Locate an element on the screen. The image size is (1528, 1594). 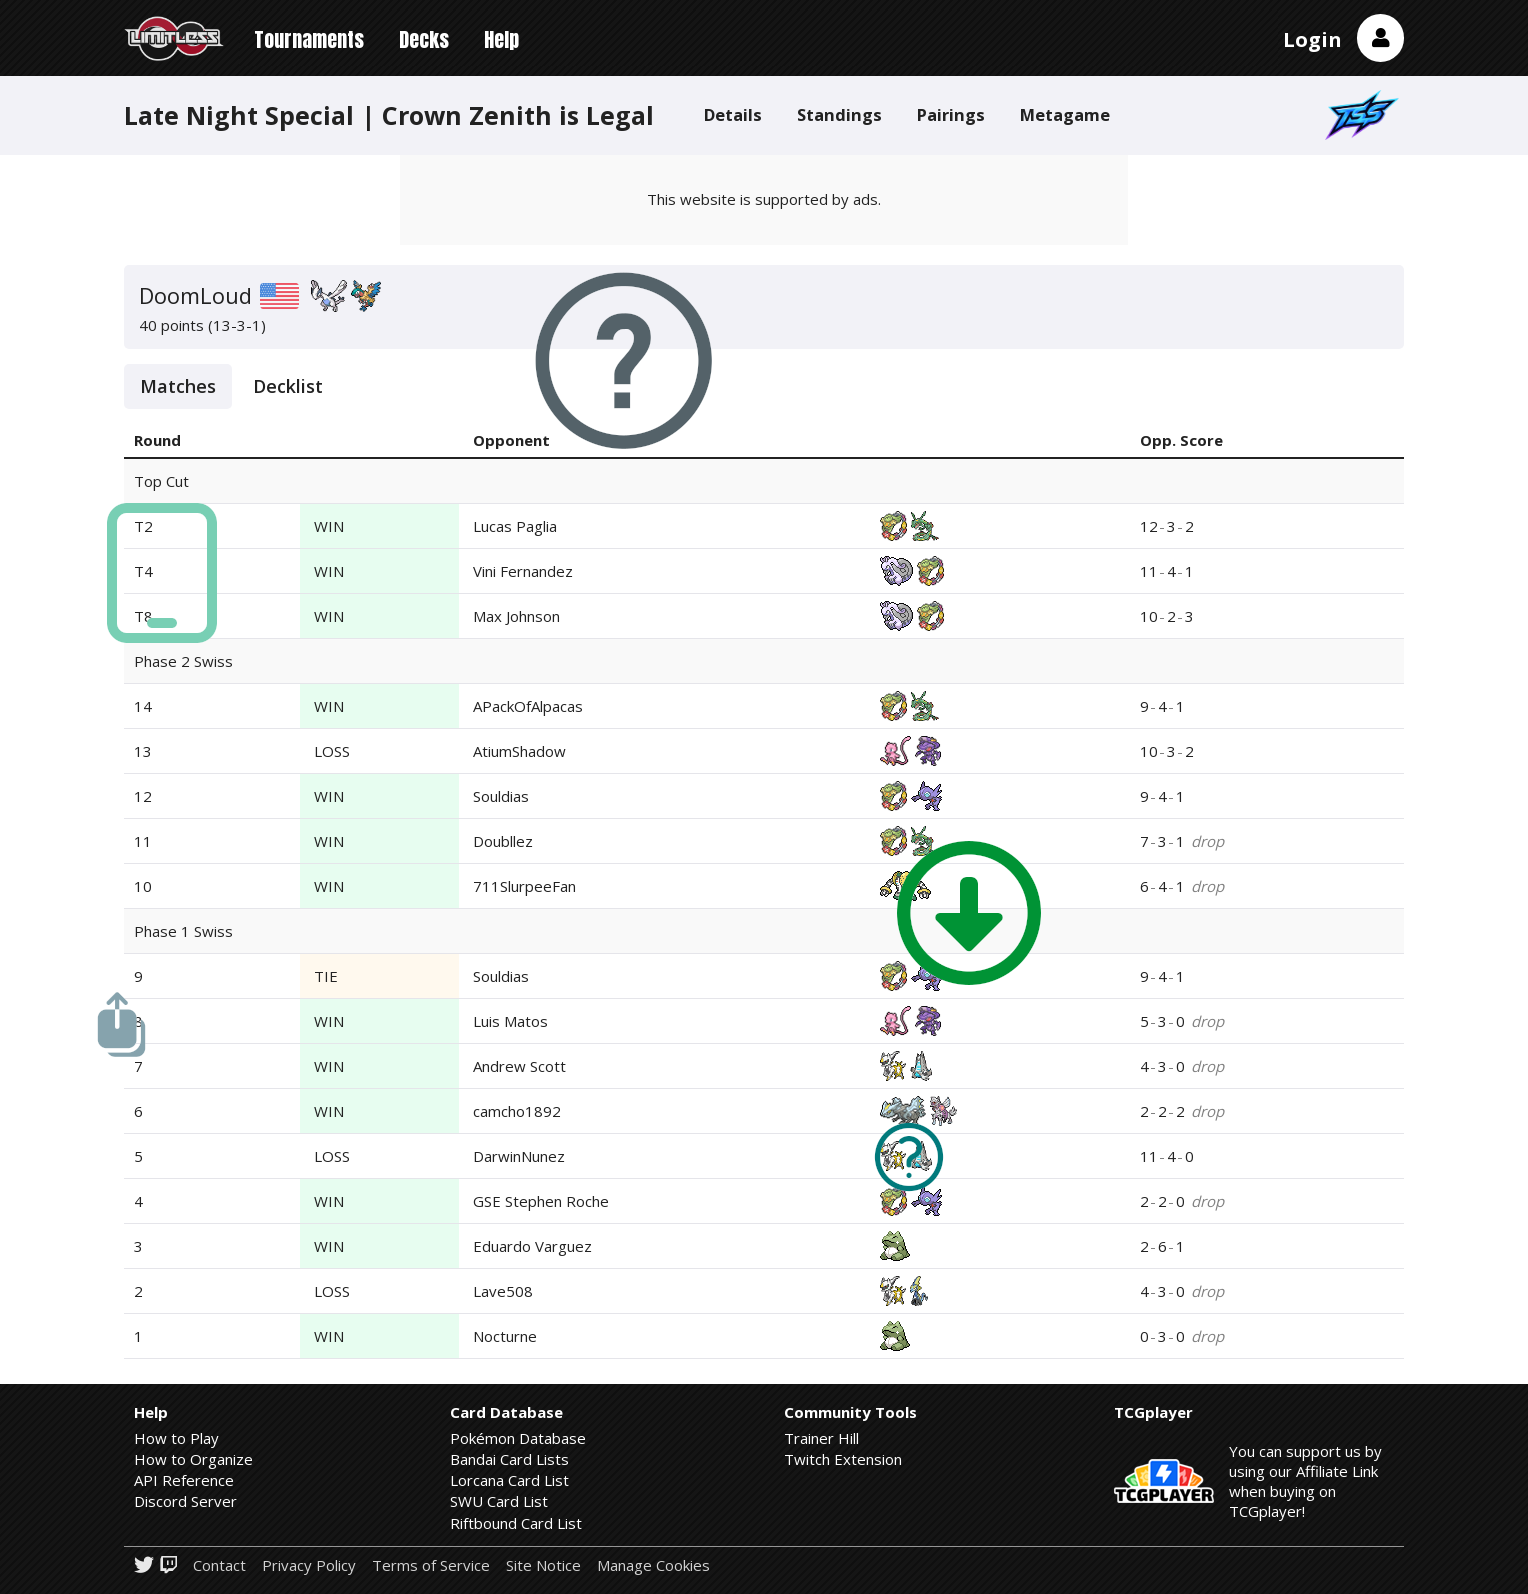
access help or documentation is located at coordinates (630, 367).